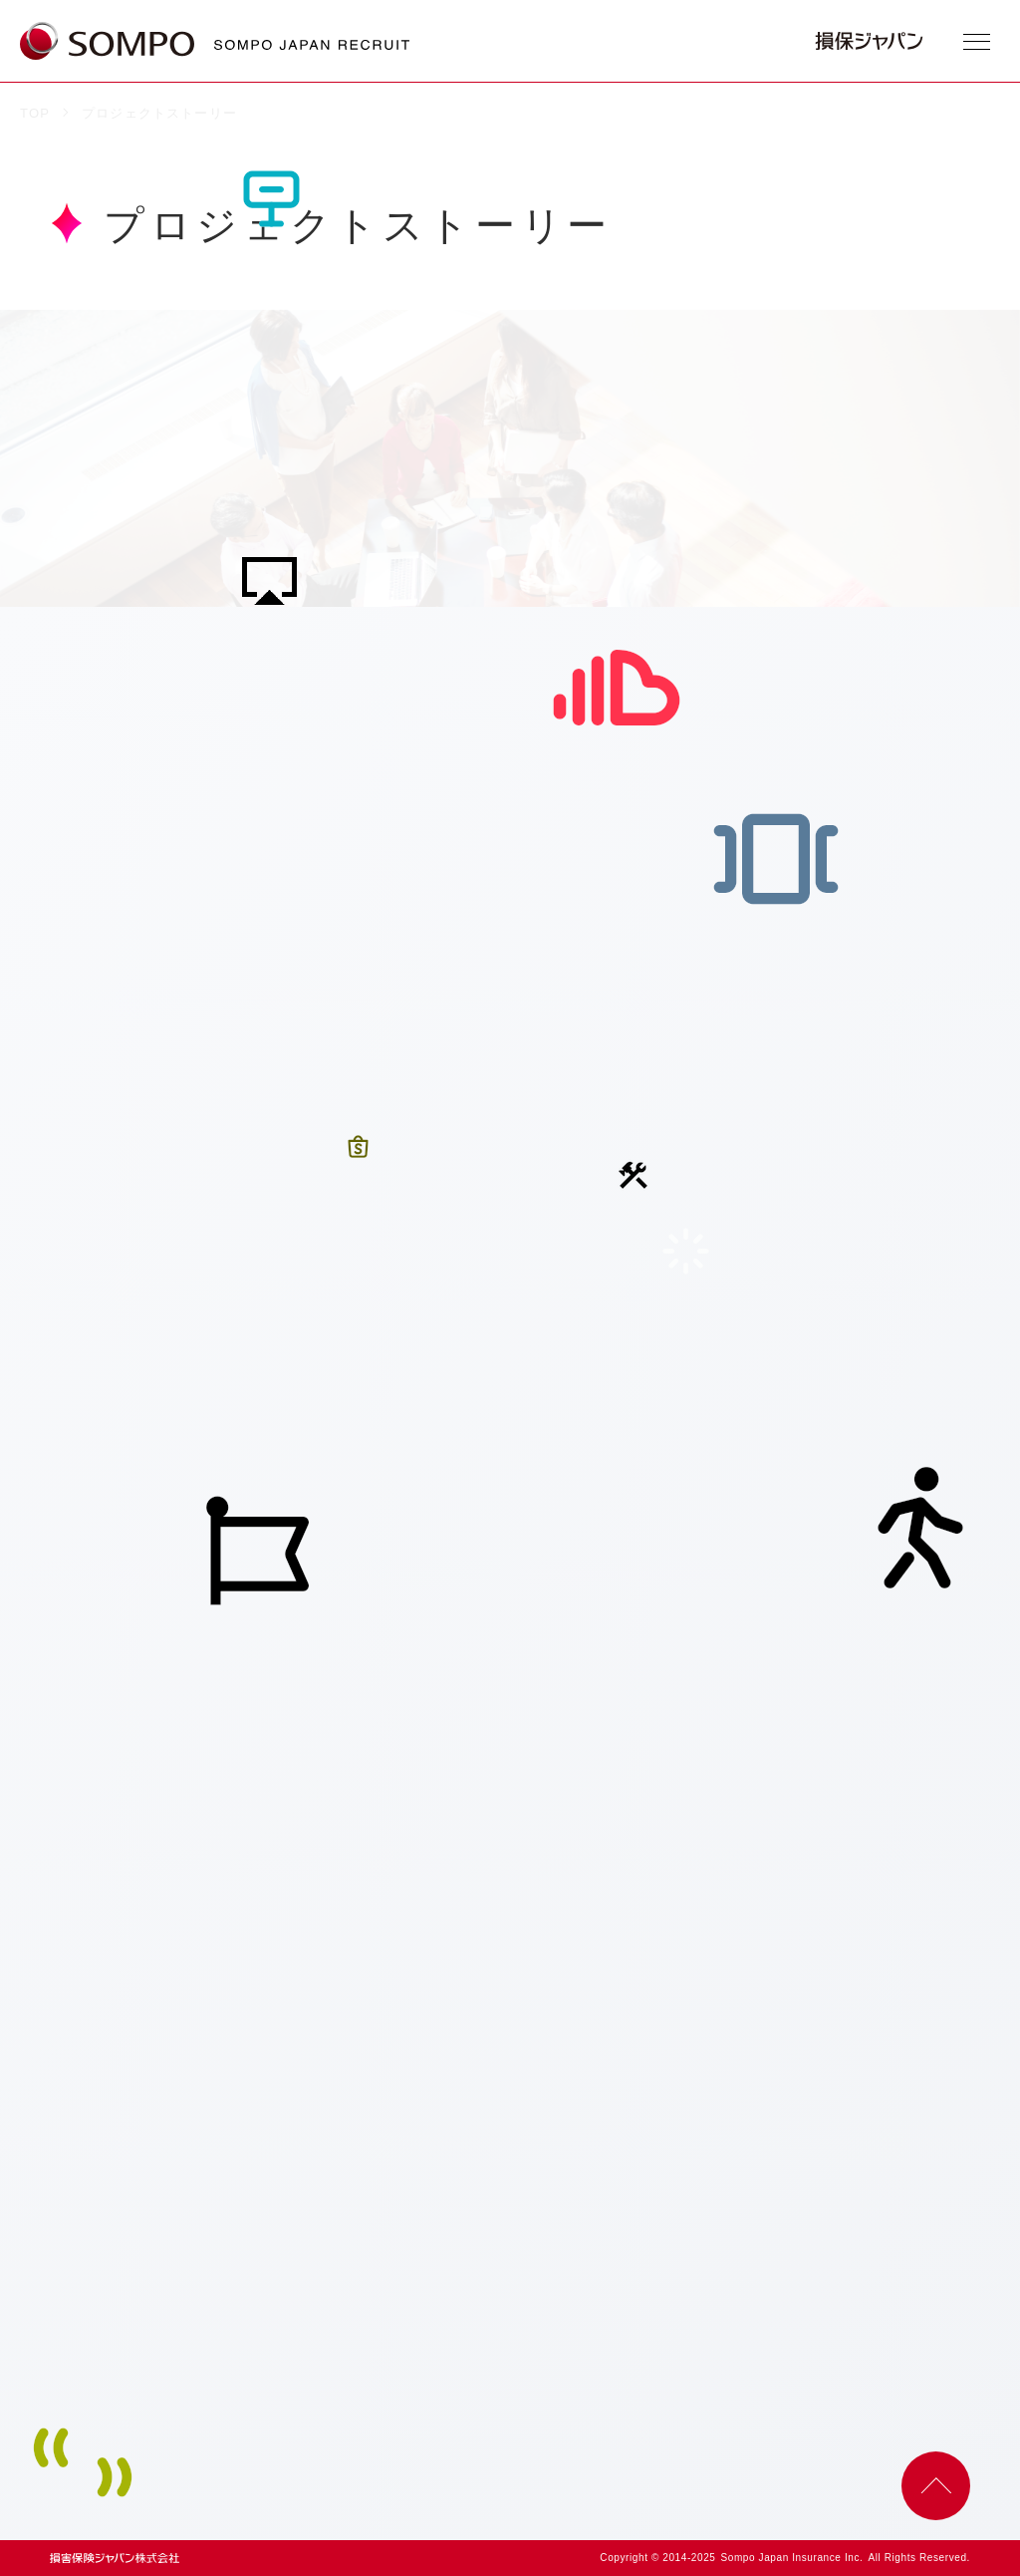 The image size is (1020, 2576). Describe the element at coordinates (633, 1175) in the screenshot. I see `access settings or tools` at that location.